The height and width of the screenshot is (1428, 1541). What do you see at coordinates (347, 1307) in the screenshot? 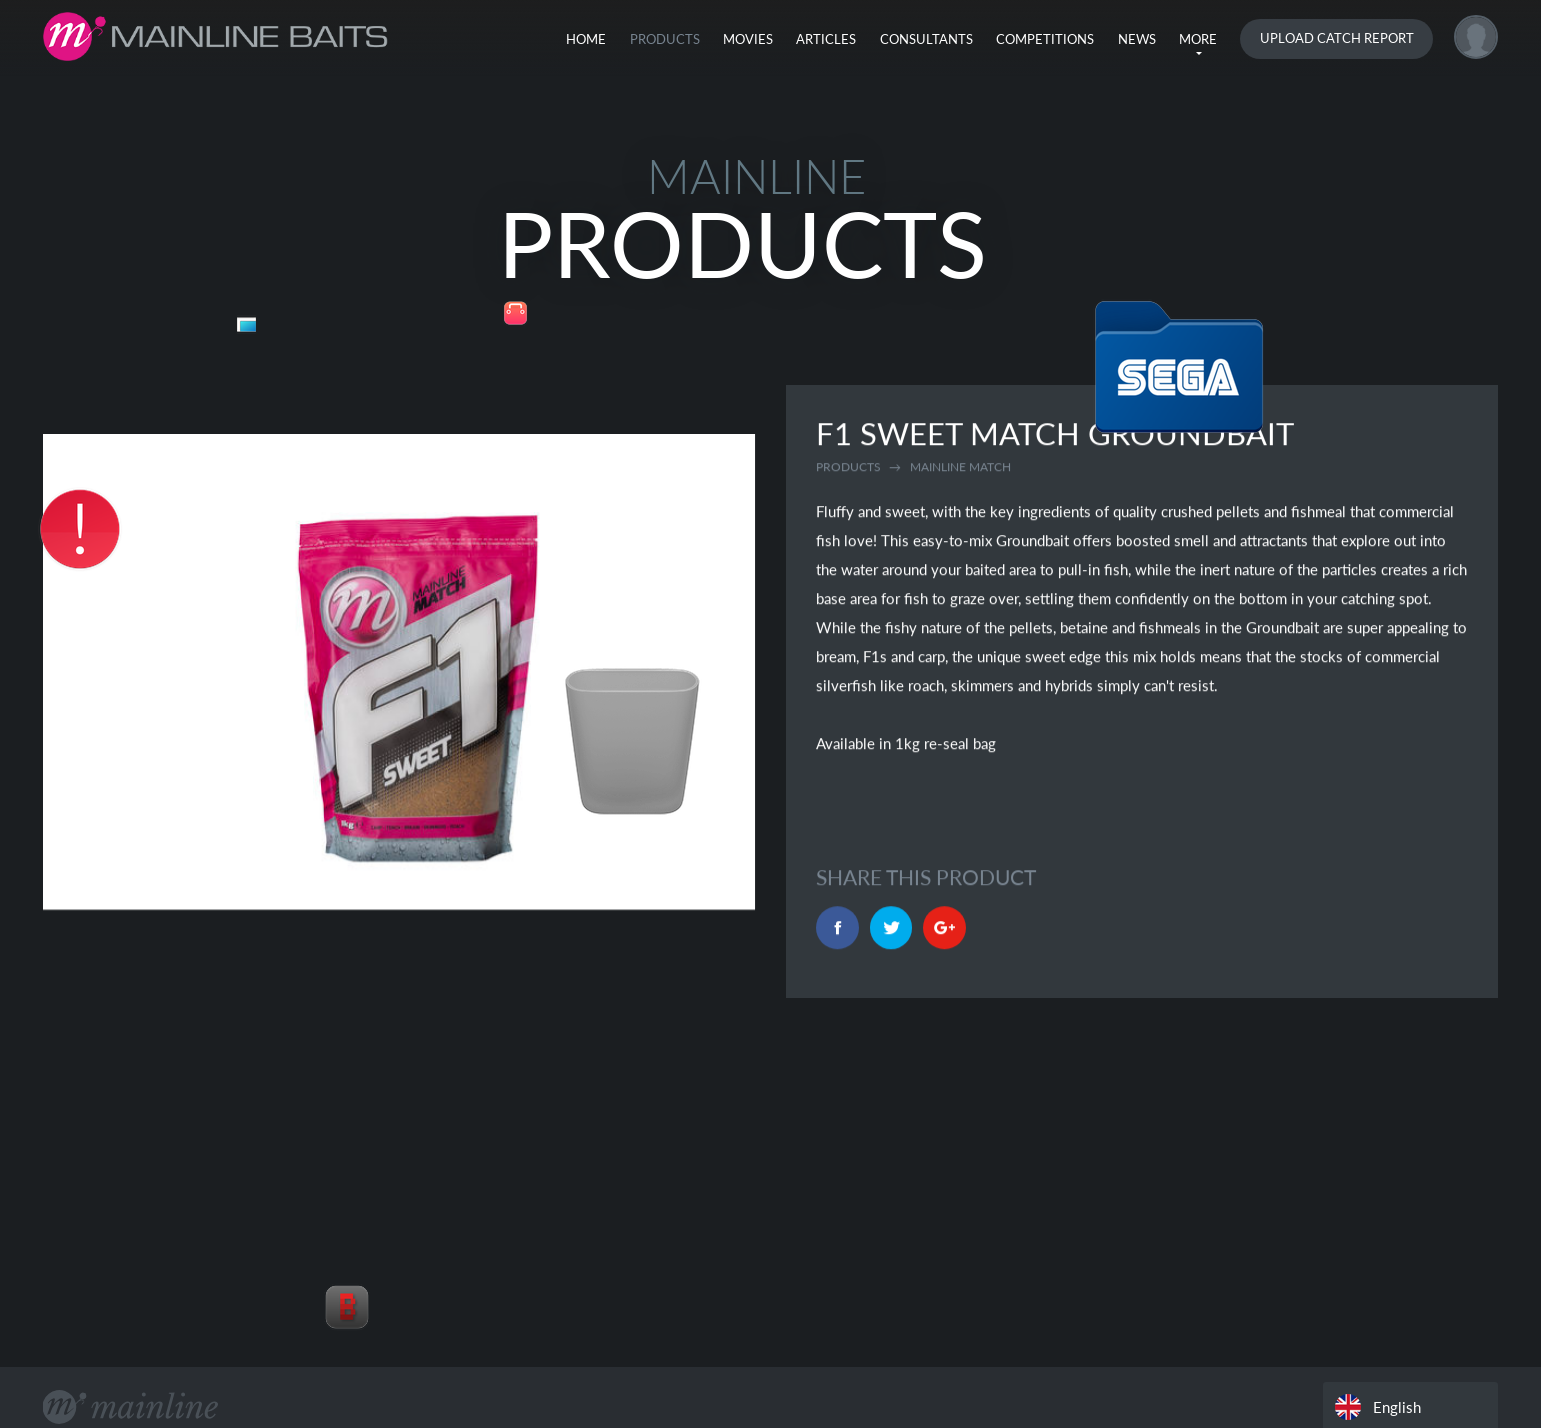
I see `open btop system resource monitor` at bounding box center [347, 1307].